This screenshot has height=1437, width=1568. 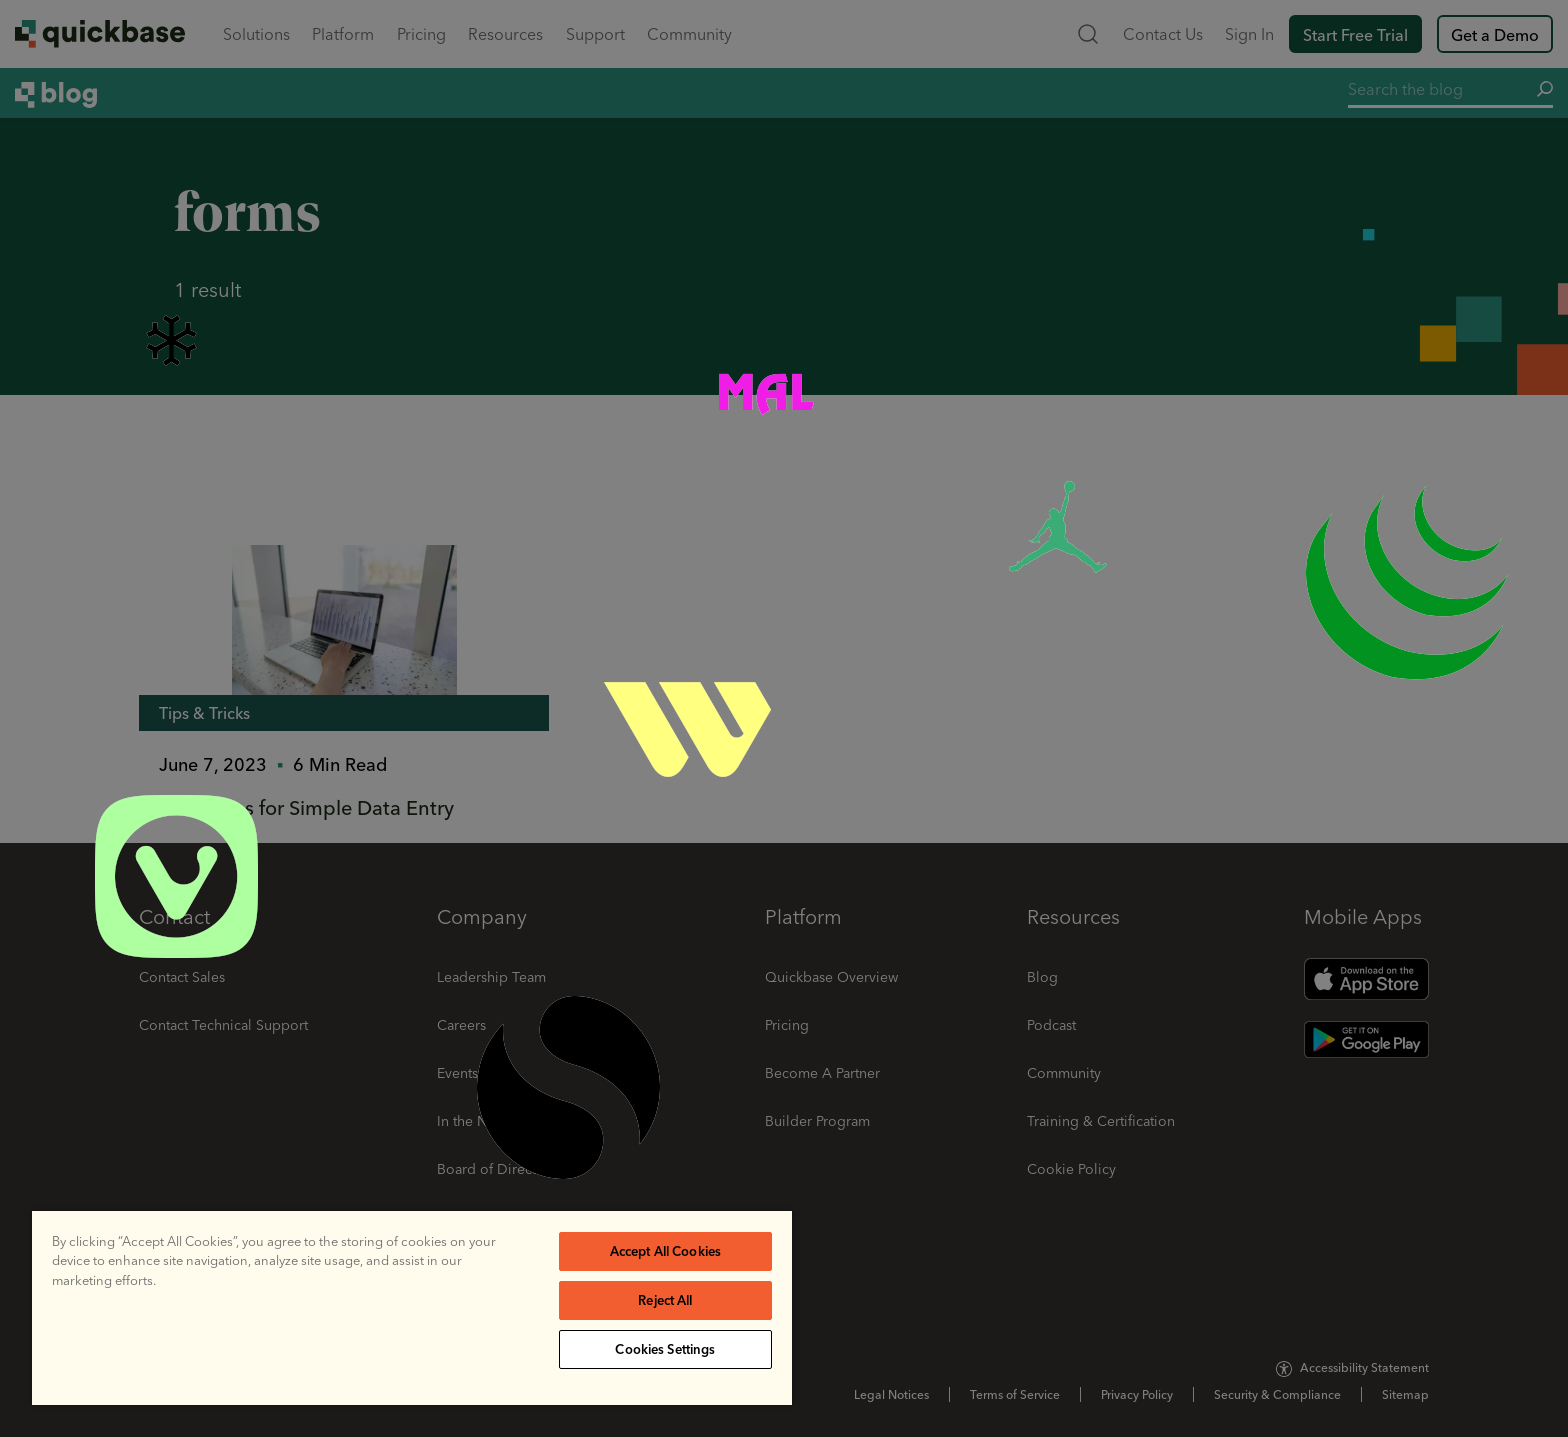 What do you see at coordinates (176, 876) in the screenshot?
I see `open vivaldi browser` at bounding box center [176, 876].